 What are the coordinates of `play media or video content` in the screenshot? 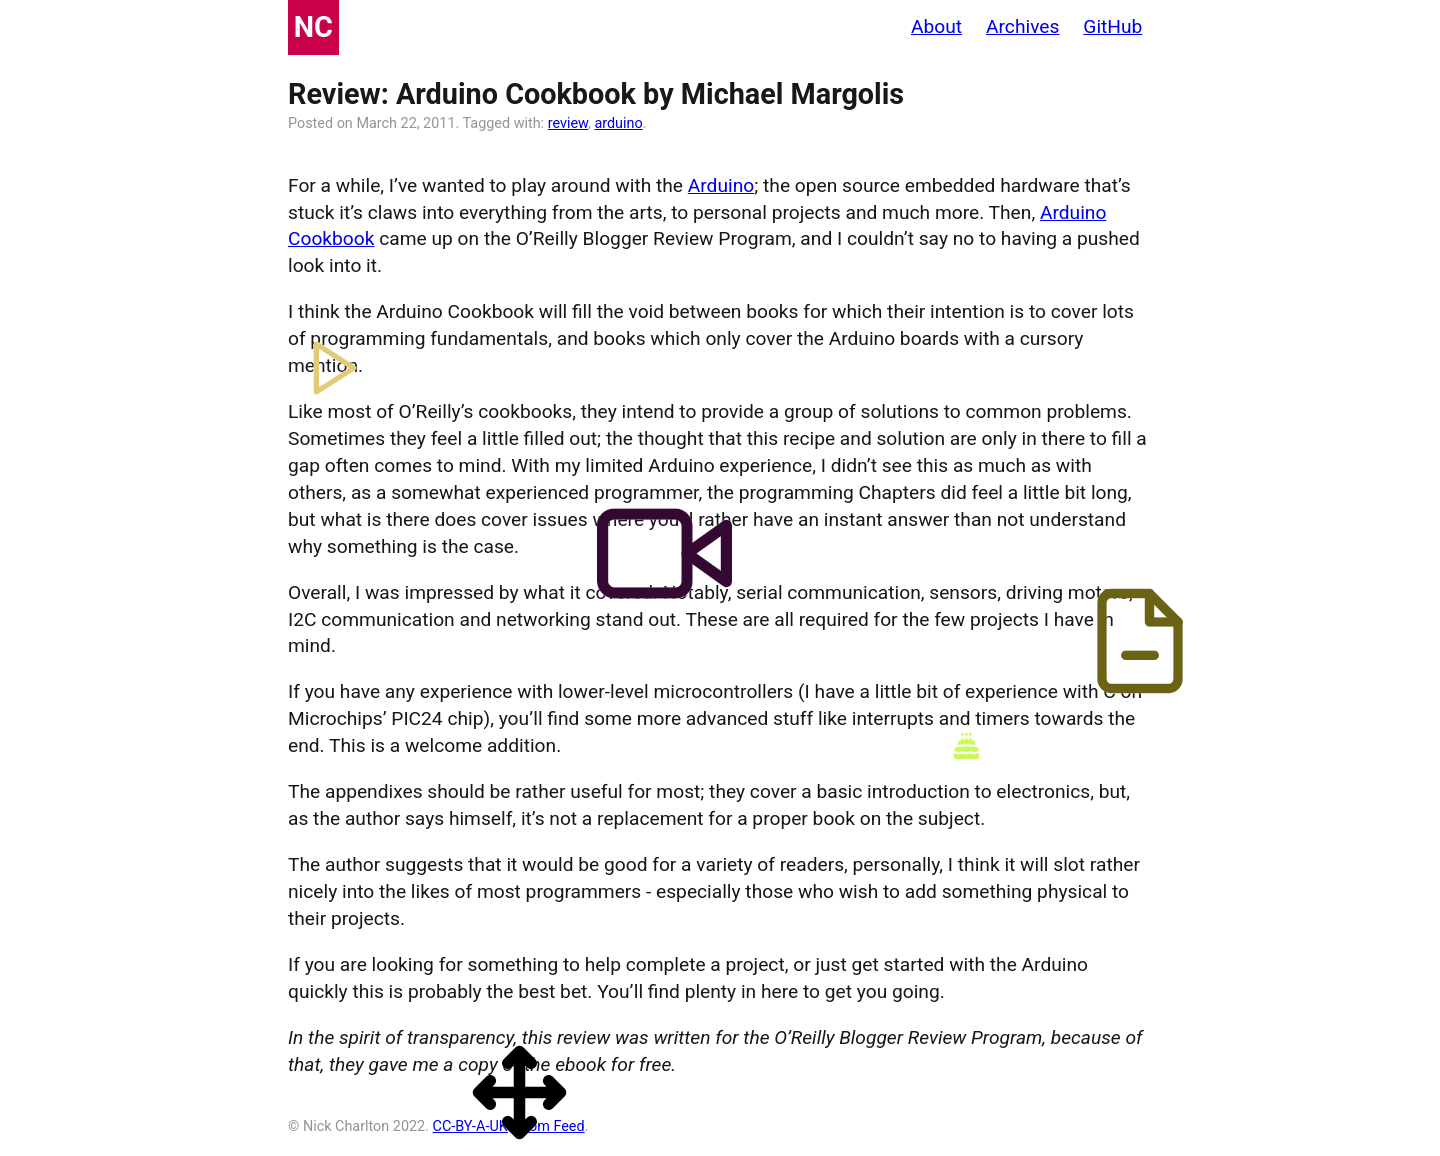 It's located at (335, 368).